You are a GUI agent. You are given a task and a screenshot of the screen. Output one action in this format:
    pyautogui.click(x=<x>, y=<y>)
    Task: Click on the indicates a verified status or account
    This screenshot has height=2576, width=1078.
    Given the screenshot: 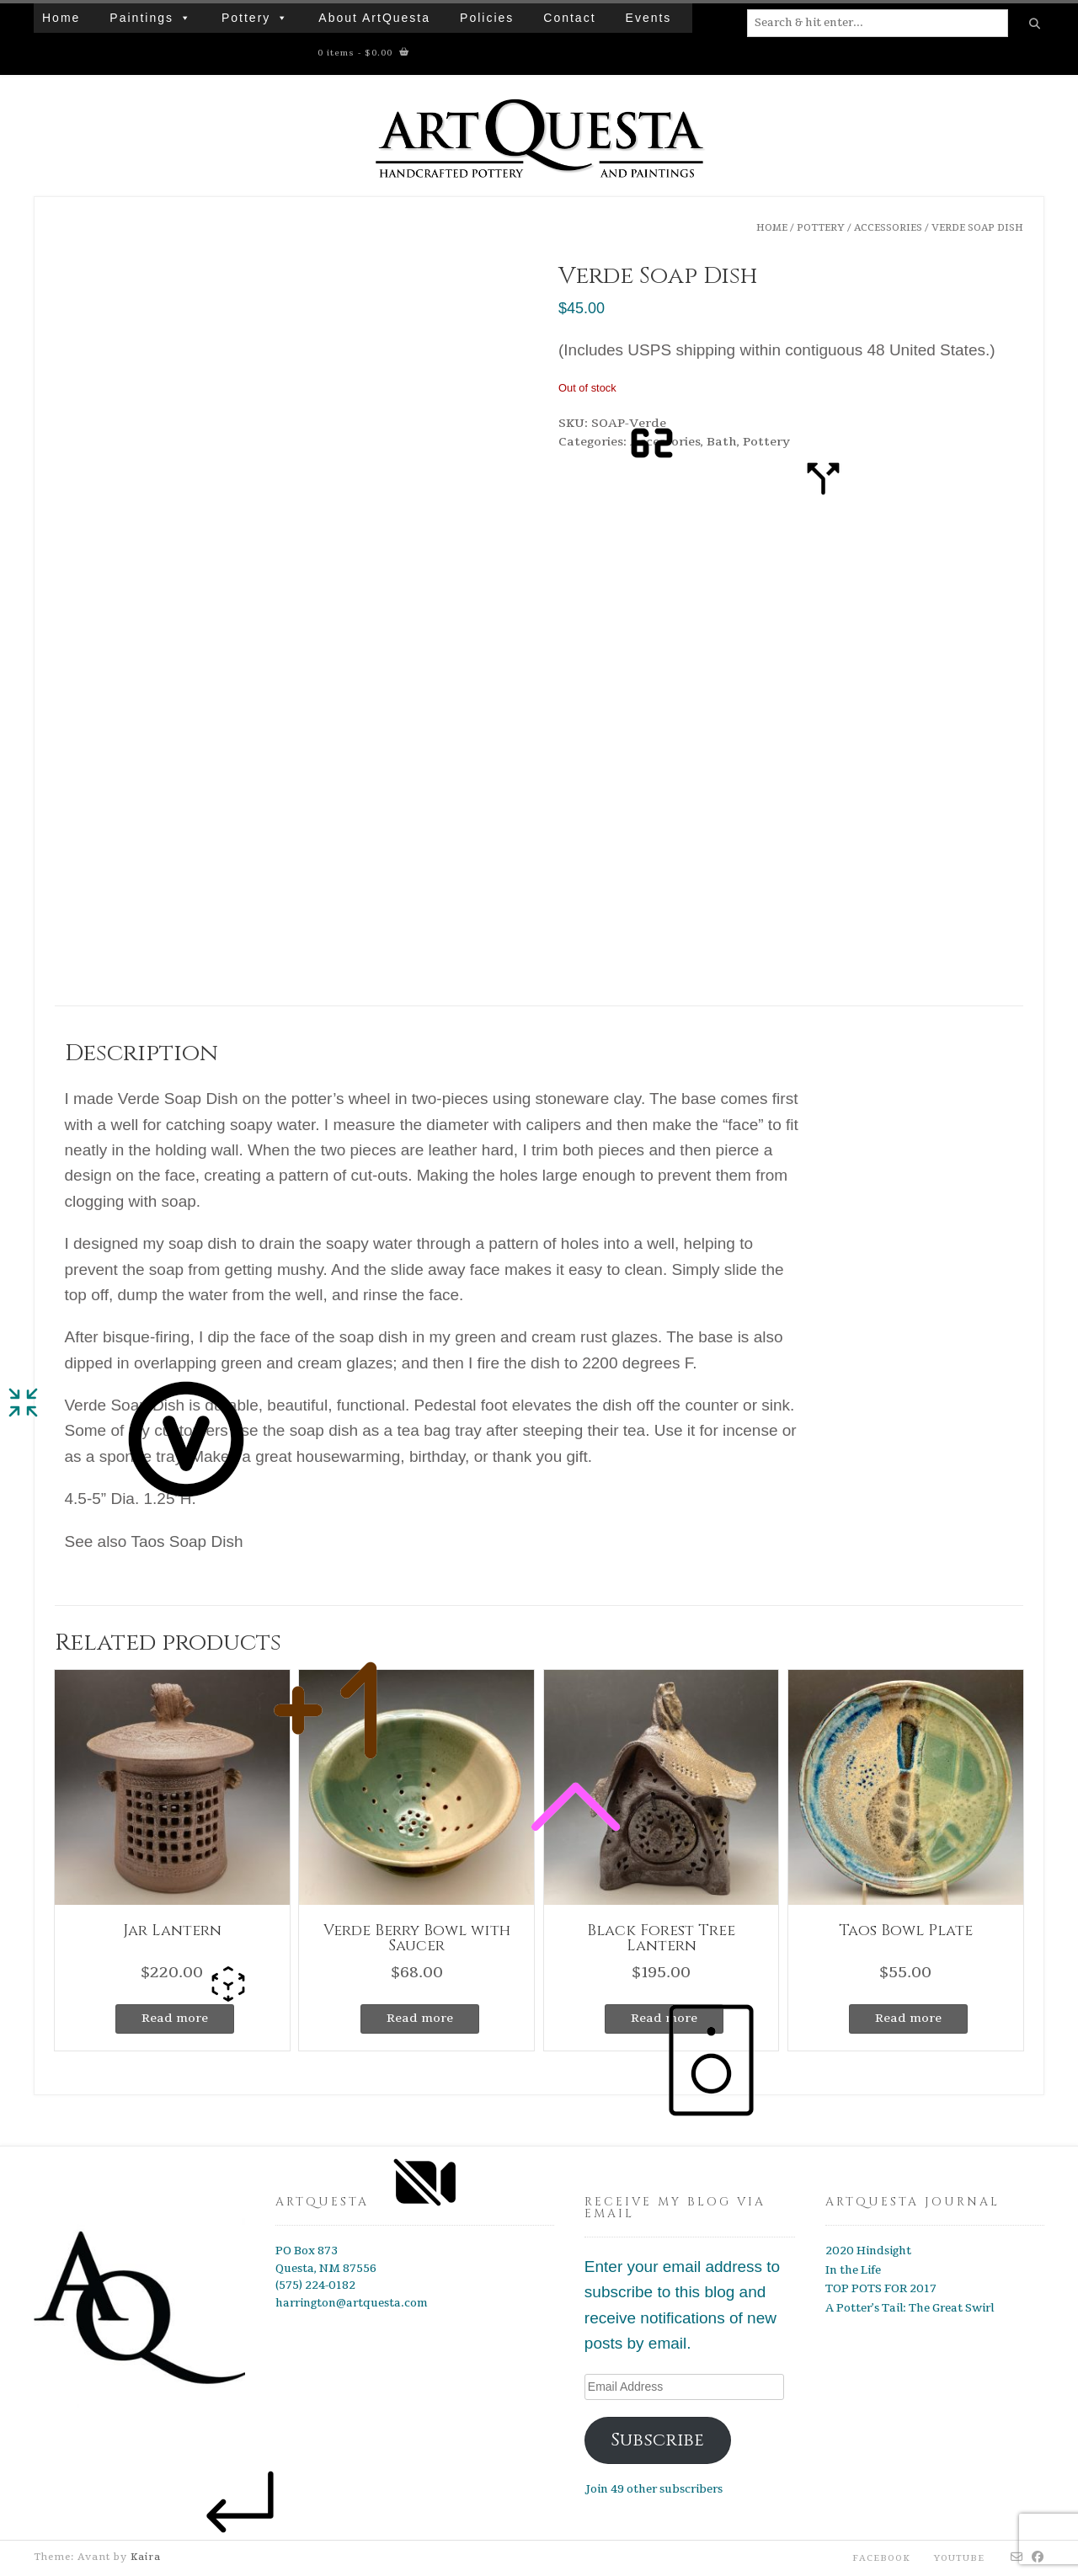 What is the action you would take?
    pyautogui.click(x=186, y=1439)
    